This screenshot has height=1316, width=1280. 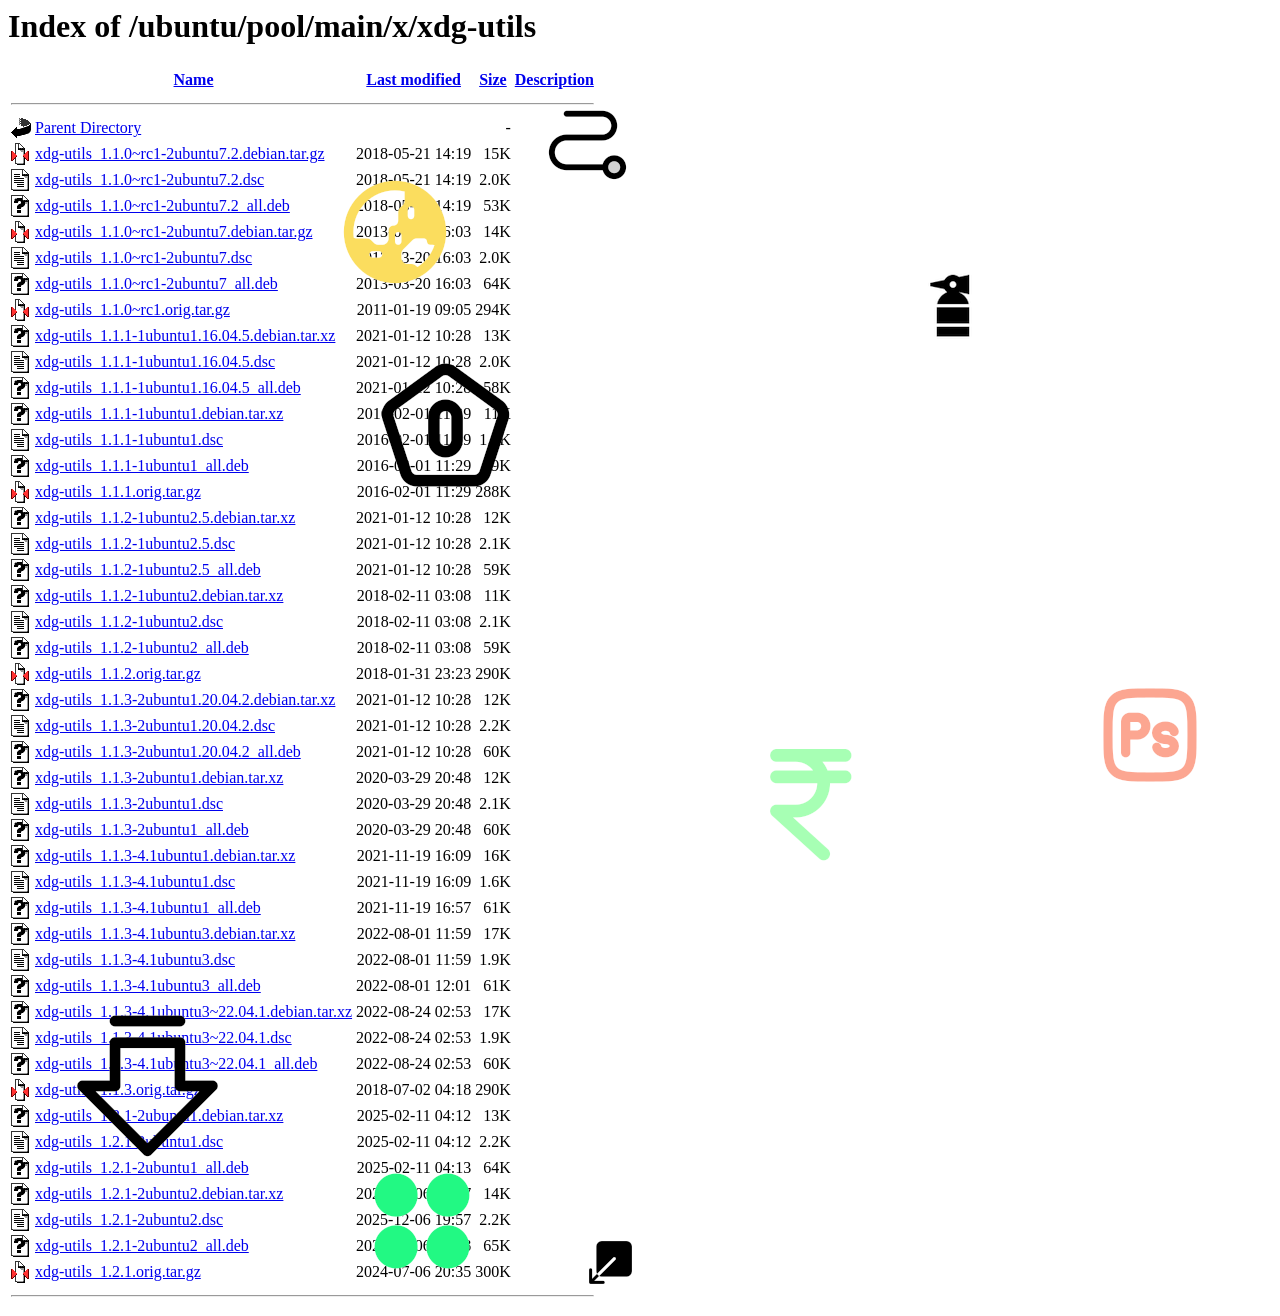 What do you see at coordinates (587, 140) in the screenshot?
I see `view or edit a custom path` at bounding box center [587, 140].